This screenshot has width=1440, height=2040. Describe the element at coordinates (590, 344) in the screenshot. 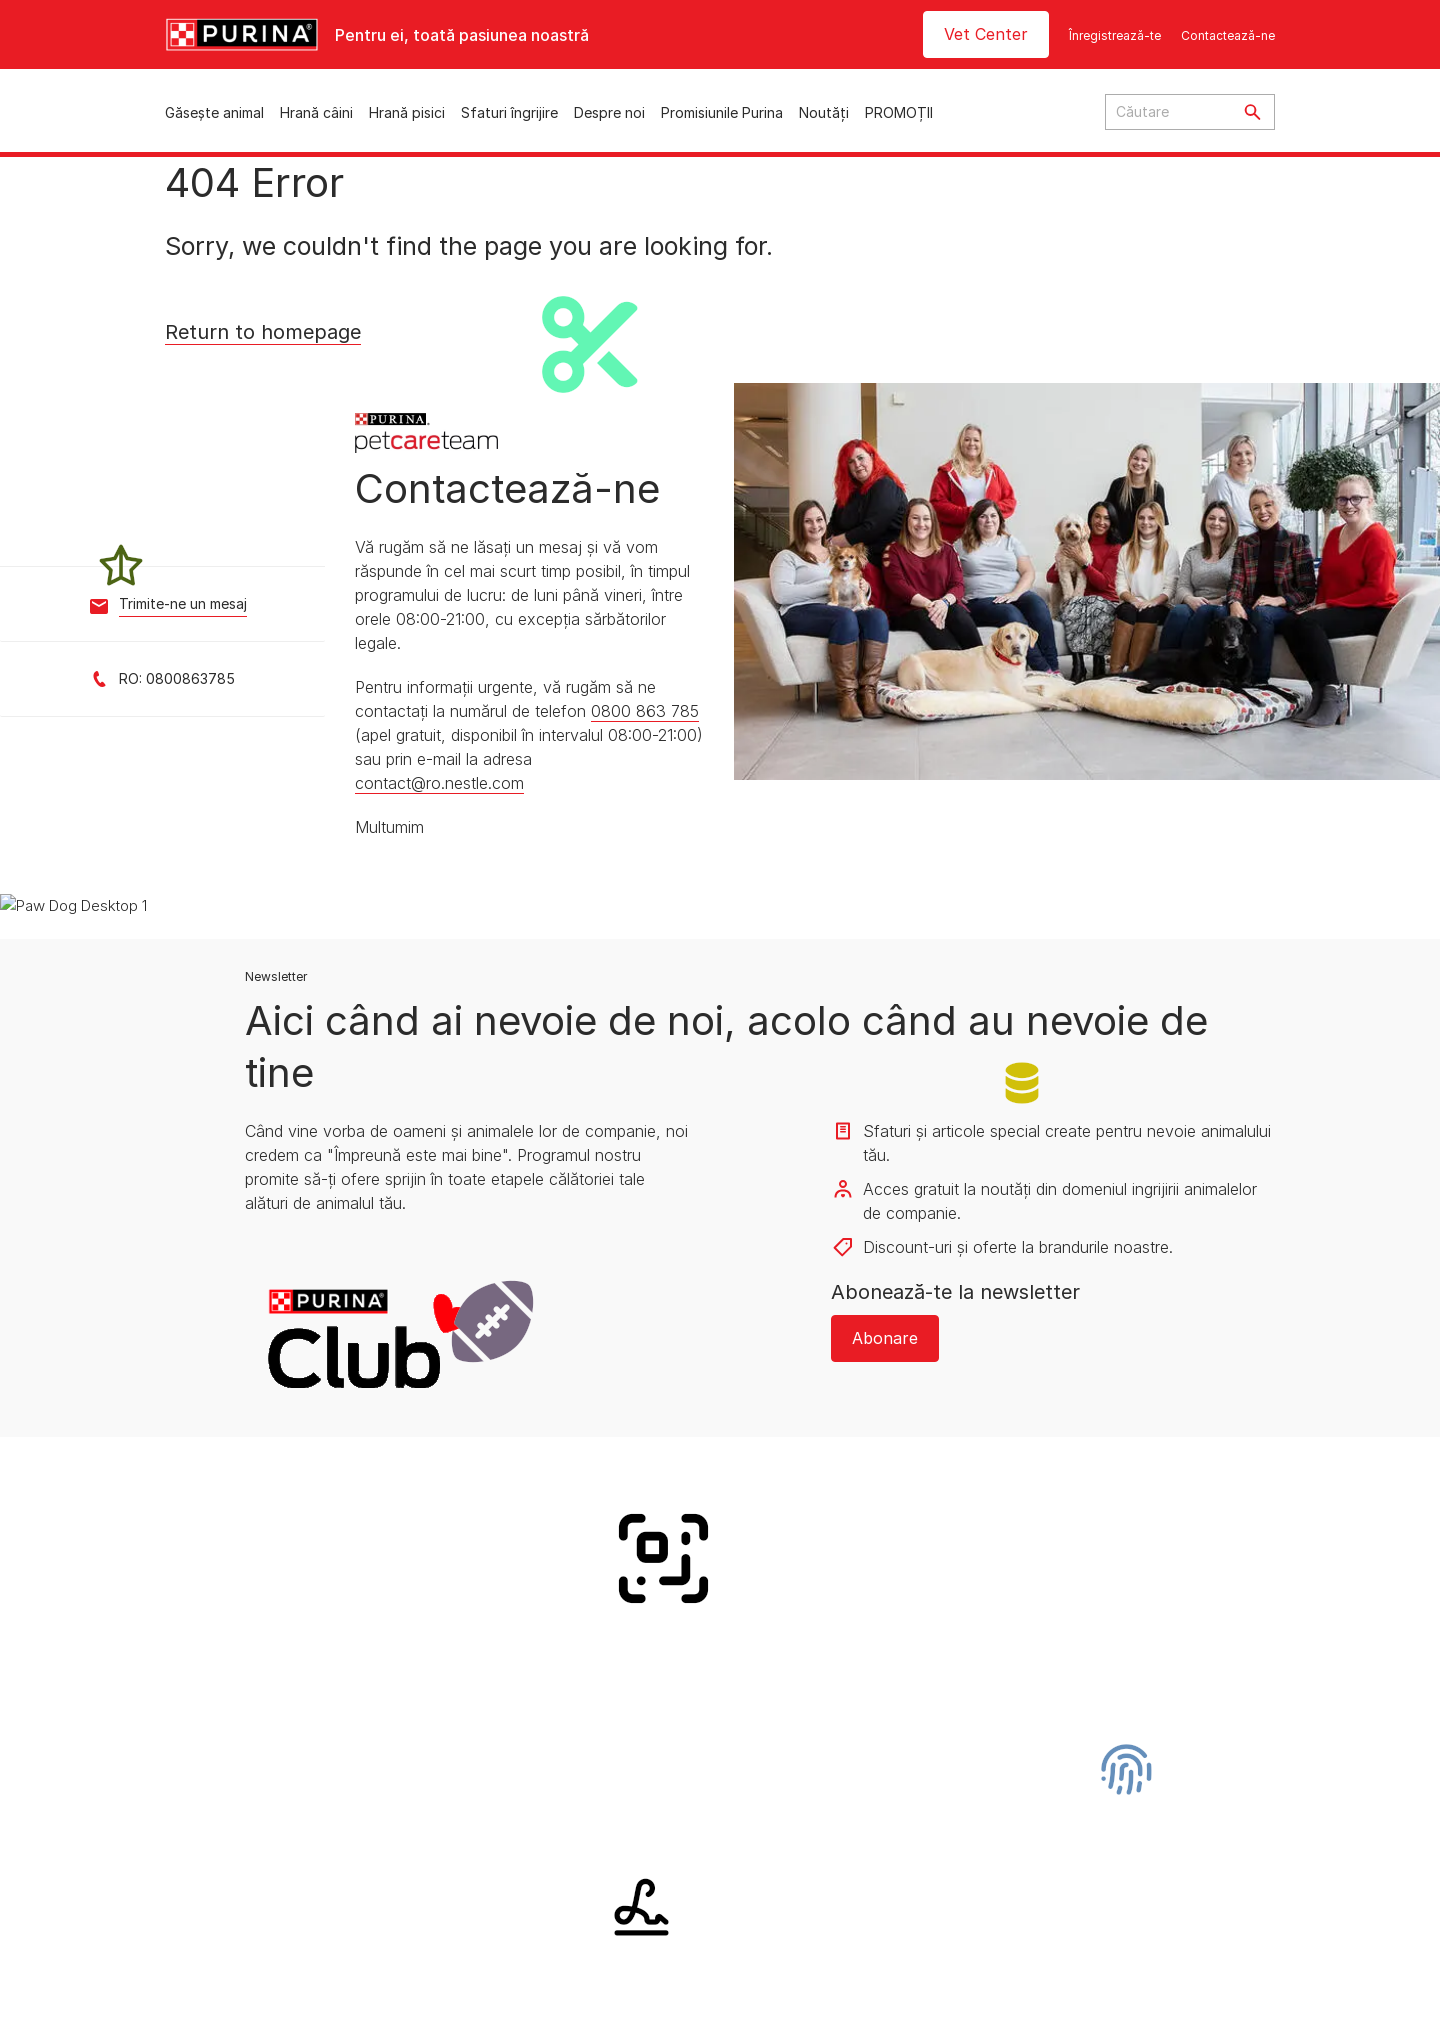

I see `cut selected text or content` at that location.